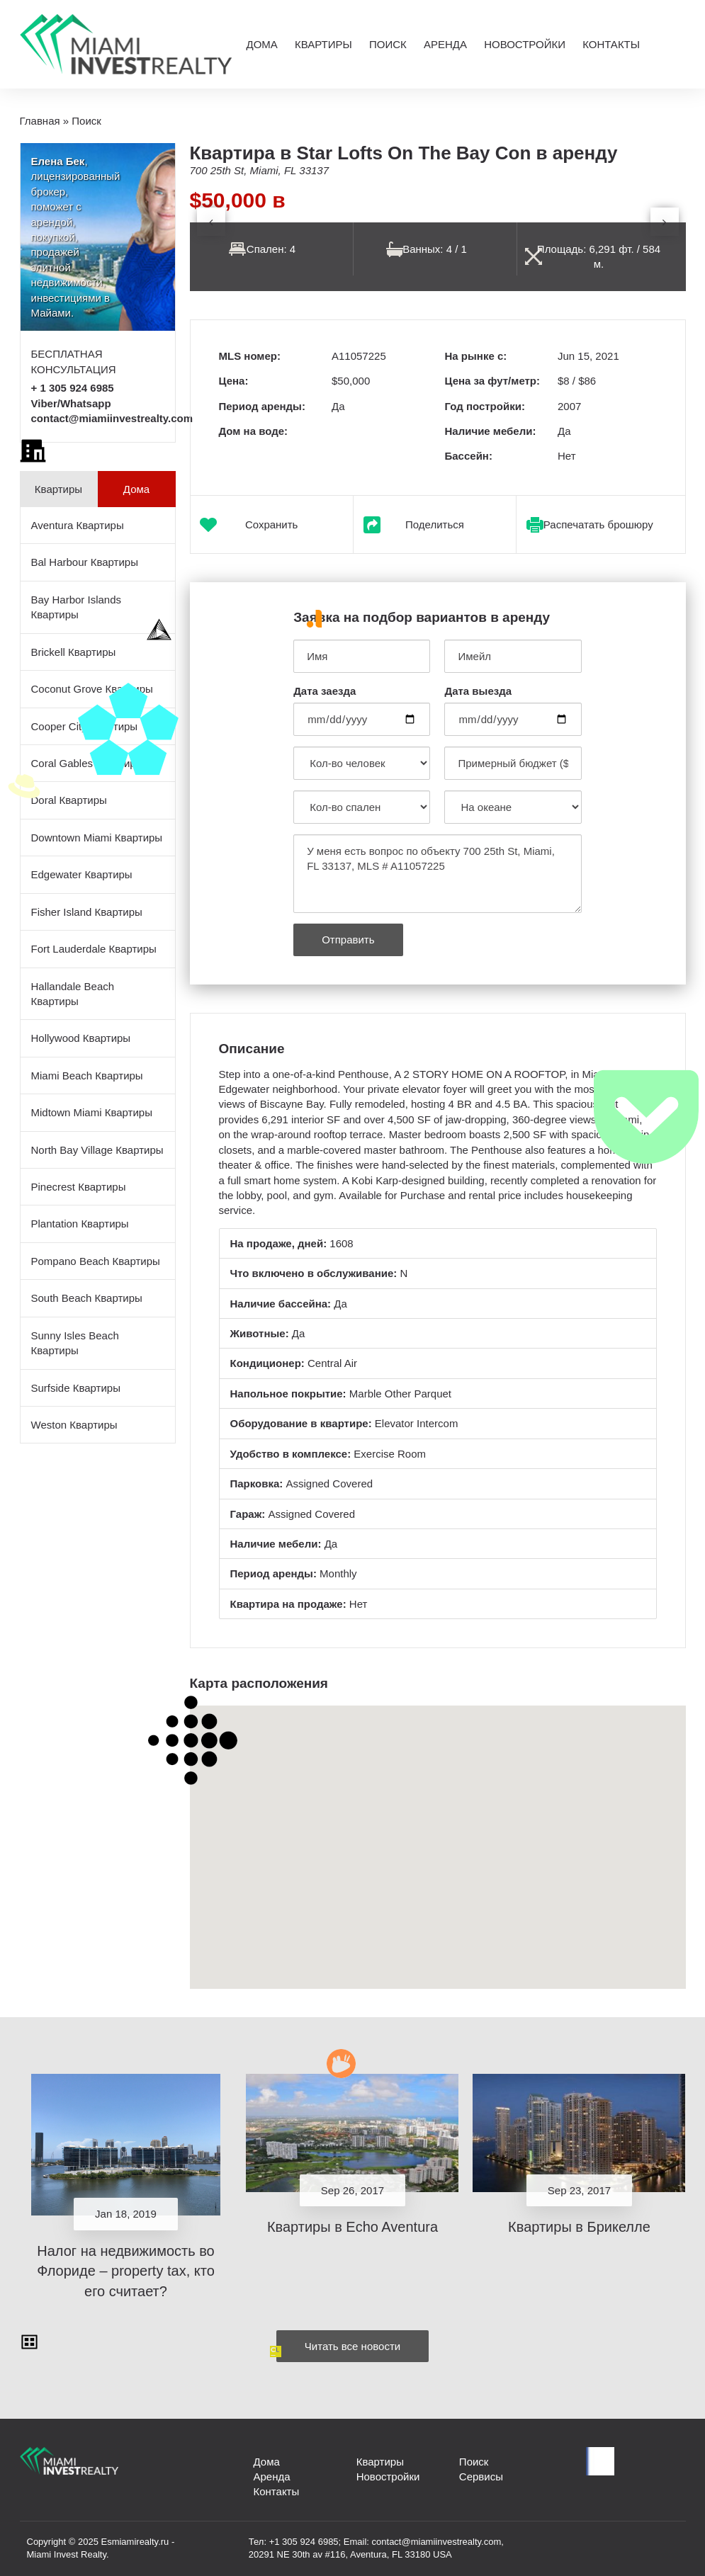  What do you see at coordinates (646, 1117) in the screenshot?
I see `save to pocket for later reading` at bounding box center [646, 1117].